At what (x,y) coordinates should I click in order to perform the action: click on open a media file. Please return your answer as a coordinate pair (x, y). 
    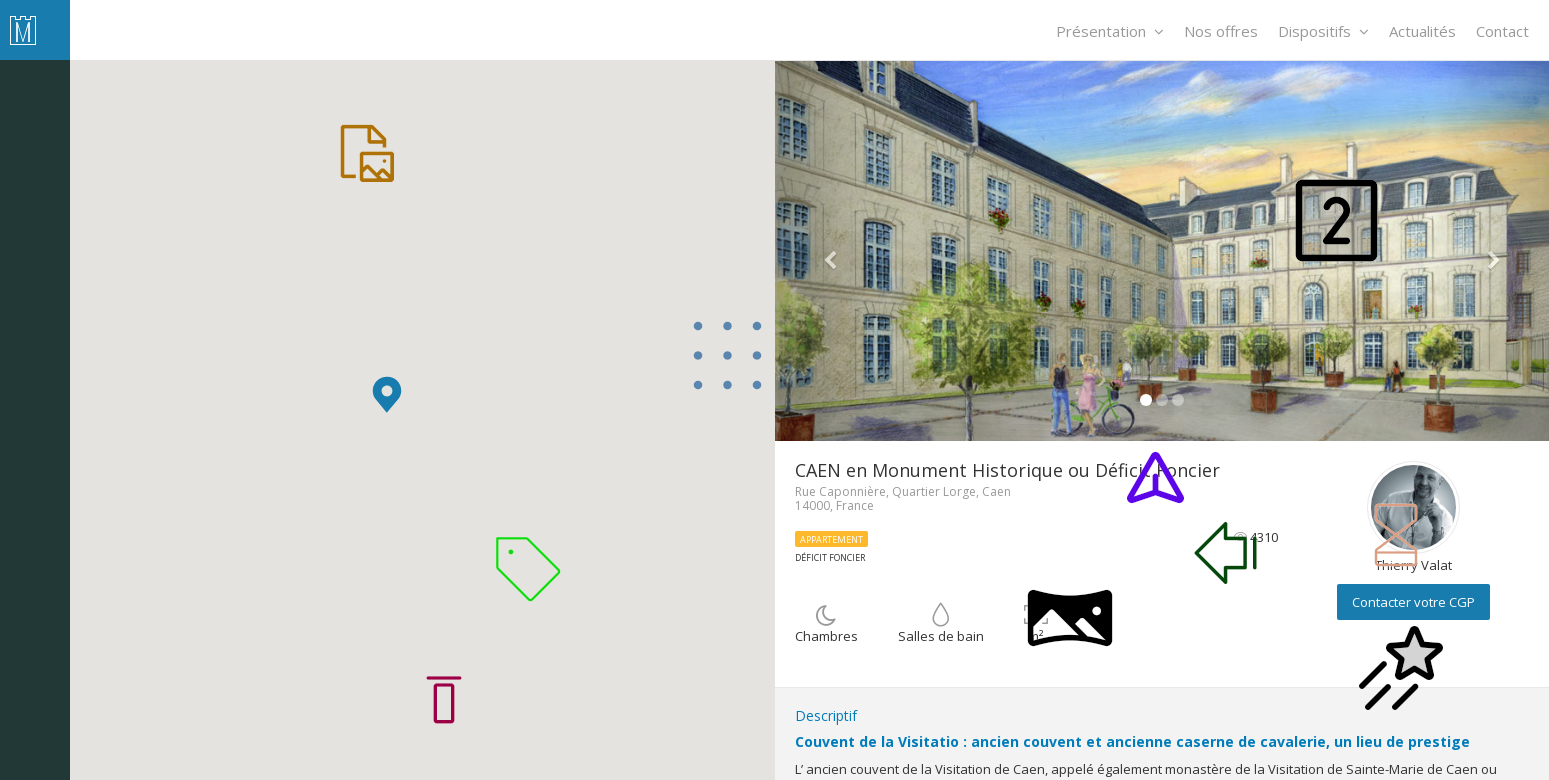
    Looking at the image, I should click on (363, 151).